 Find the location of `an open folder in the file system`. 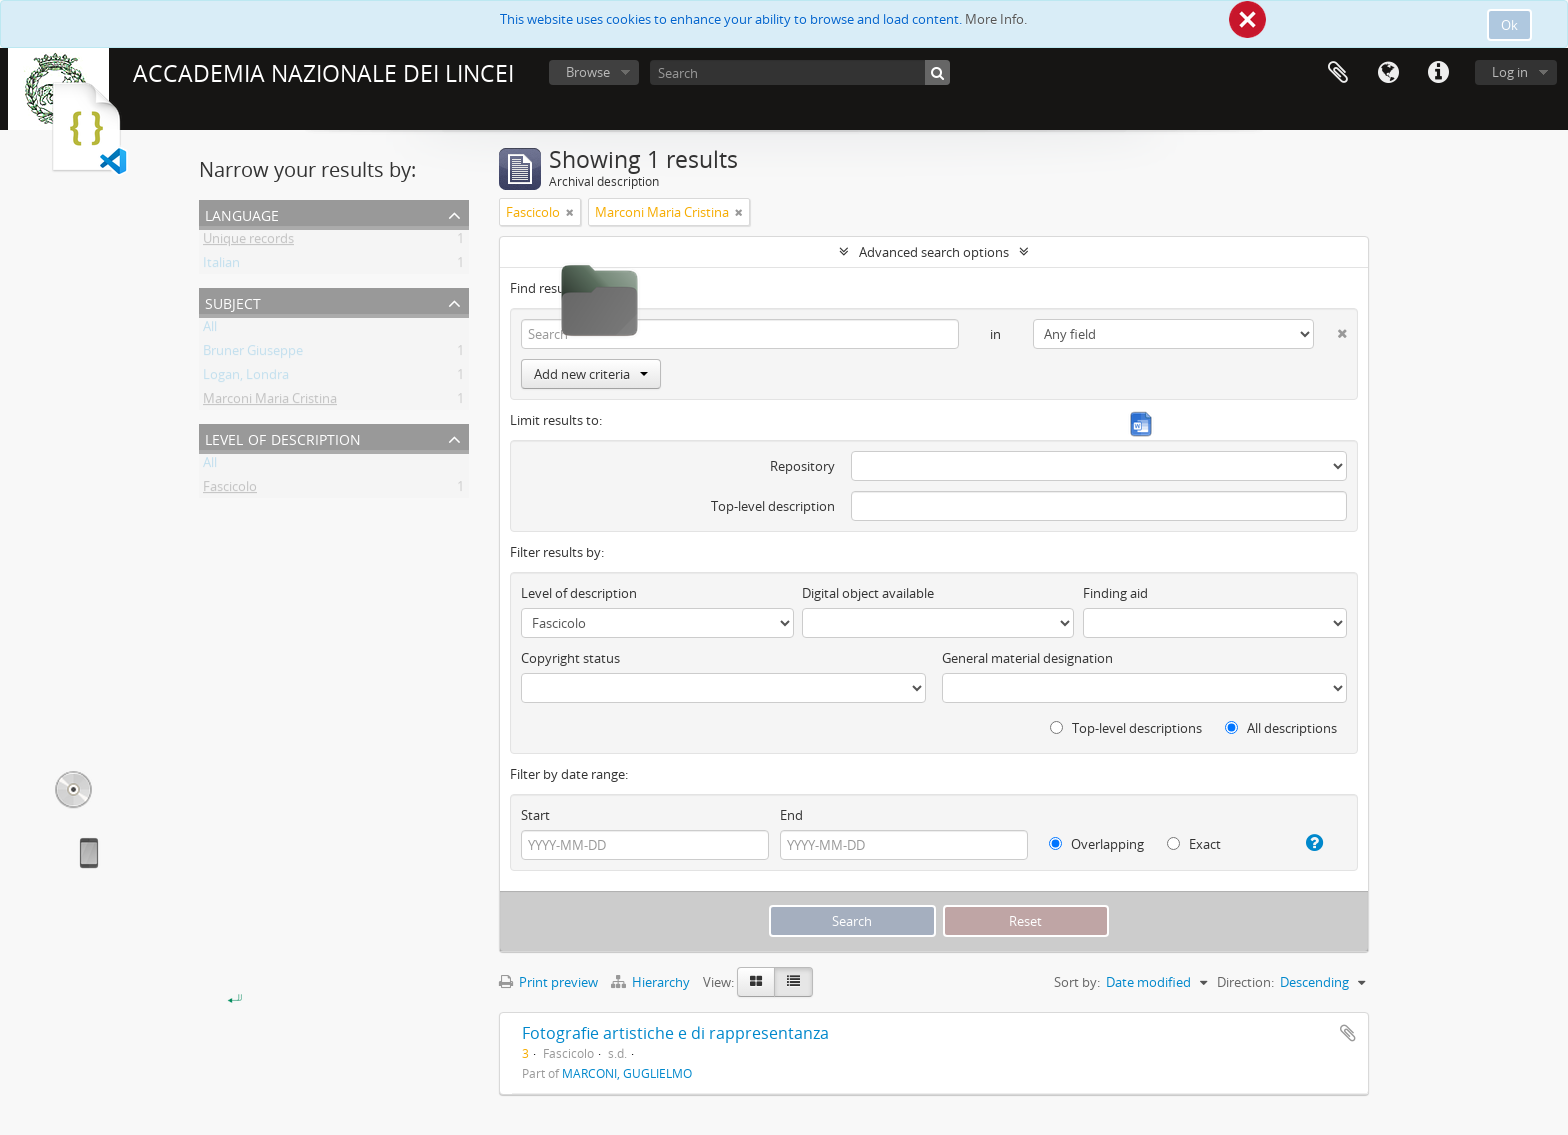

an open folder in the file system is located at coordinates (599, 300).